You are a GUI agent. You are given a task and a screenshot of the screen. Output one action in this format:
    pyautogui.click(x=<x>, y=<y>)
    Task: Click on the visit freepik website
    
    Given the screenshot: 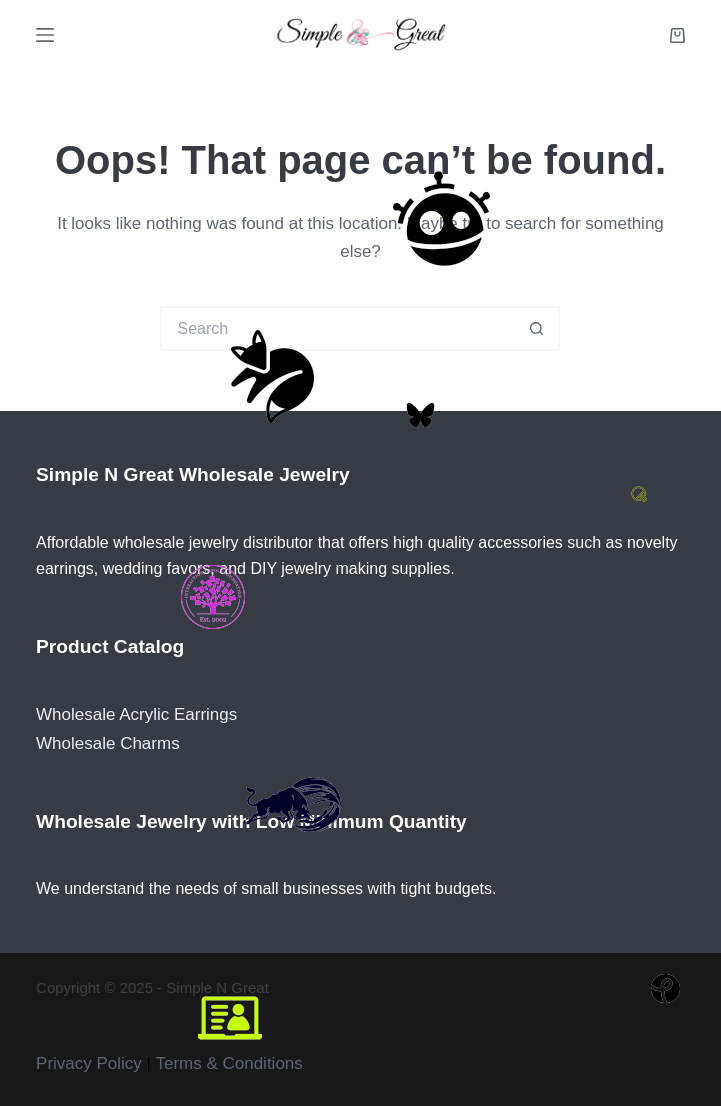 What is the action you would take?
    pyautogui.click(x=441, y=218)
    